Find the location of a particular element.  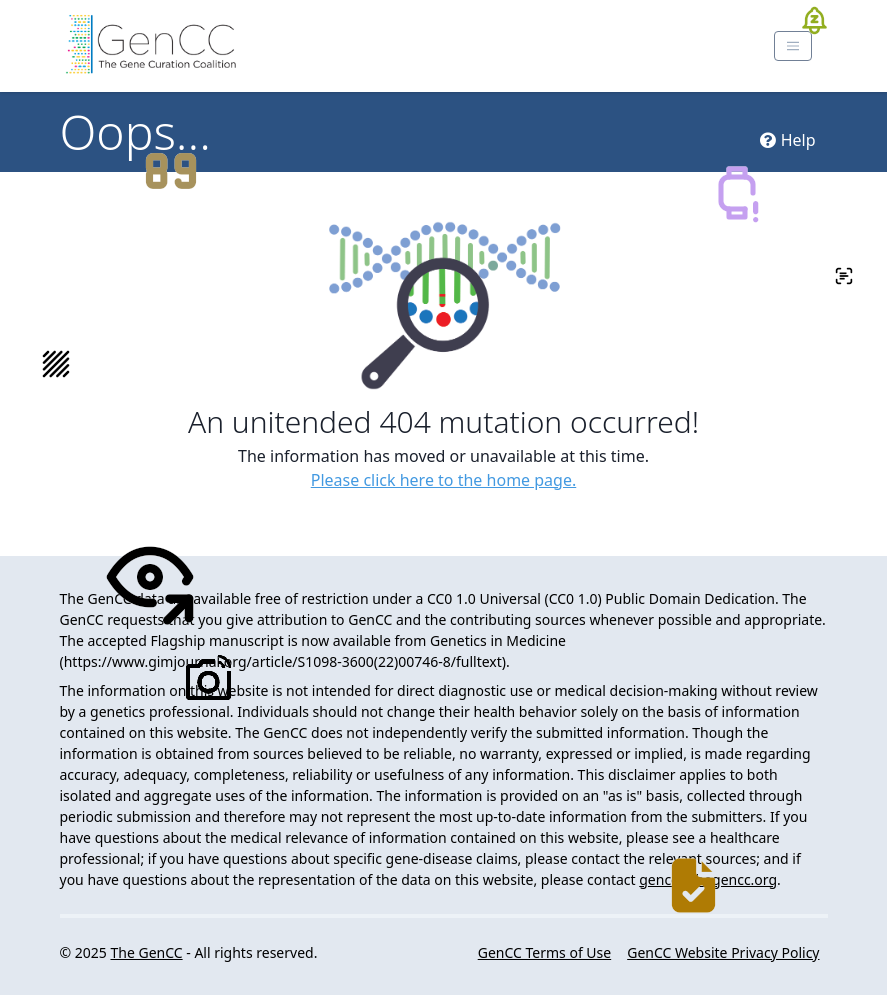

connect to a wireless or external camera is located at coordinates (208, 677).